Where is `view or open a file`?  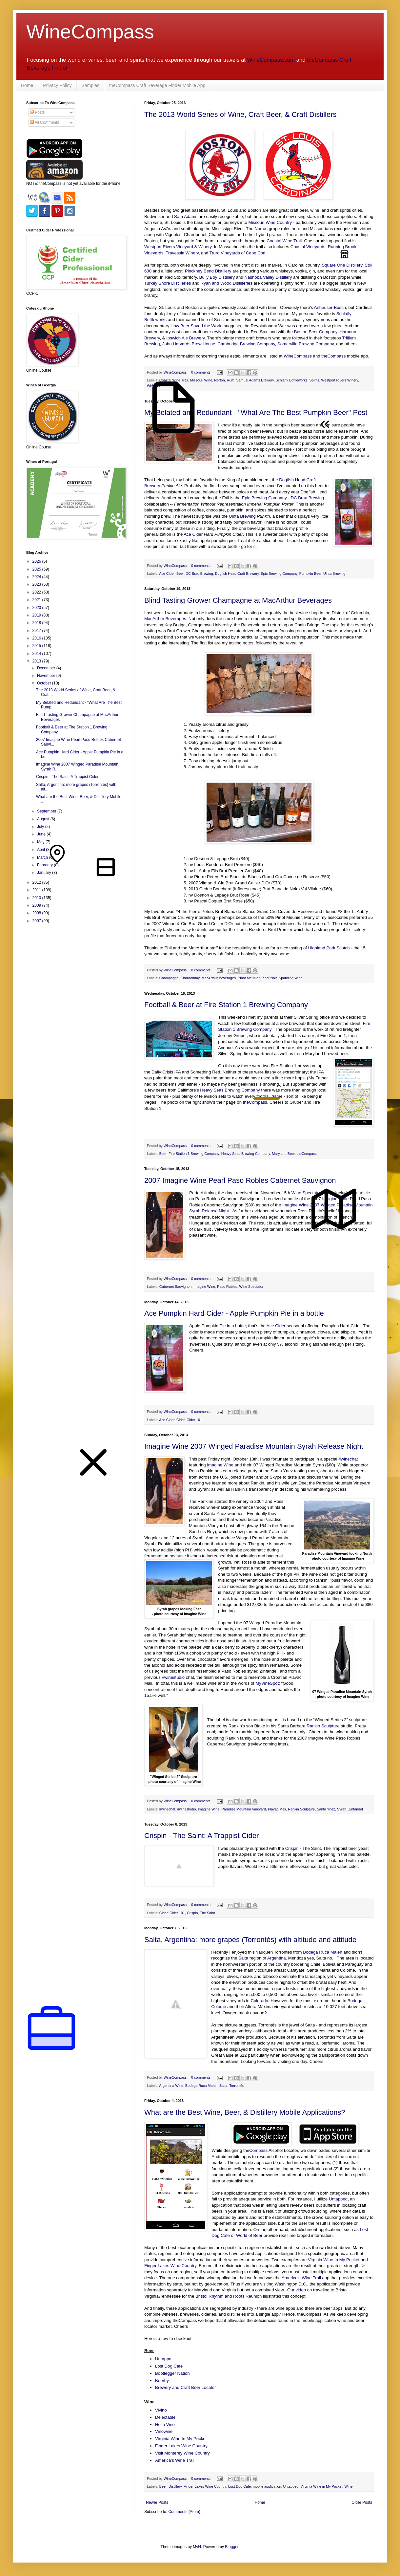
view or open a file is located at coordinates (173, 407).